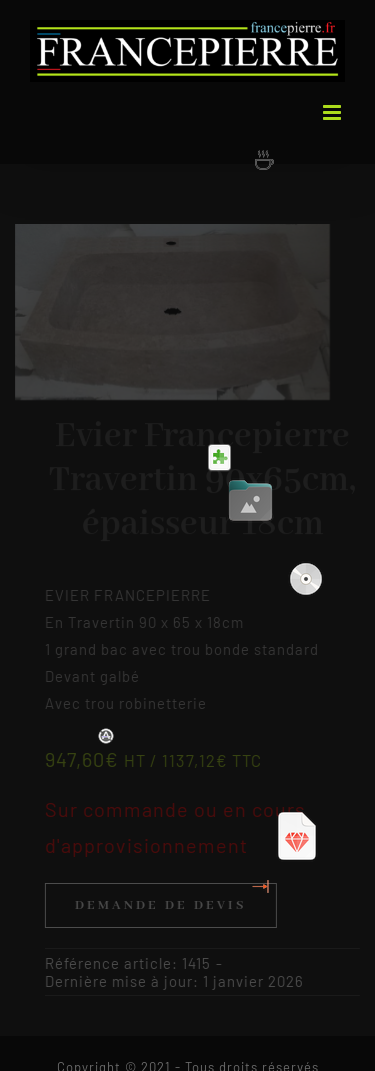  What do you see at coordinates (264, 160) in the screenshot?
I see `caffeine mode is active, preventing sleep` at bounding box center [264, 160].